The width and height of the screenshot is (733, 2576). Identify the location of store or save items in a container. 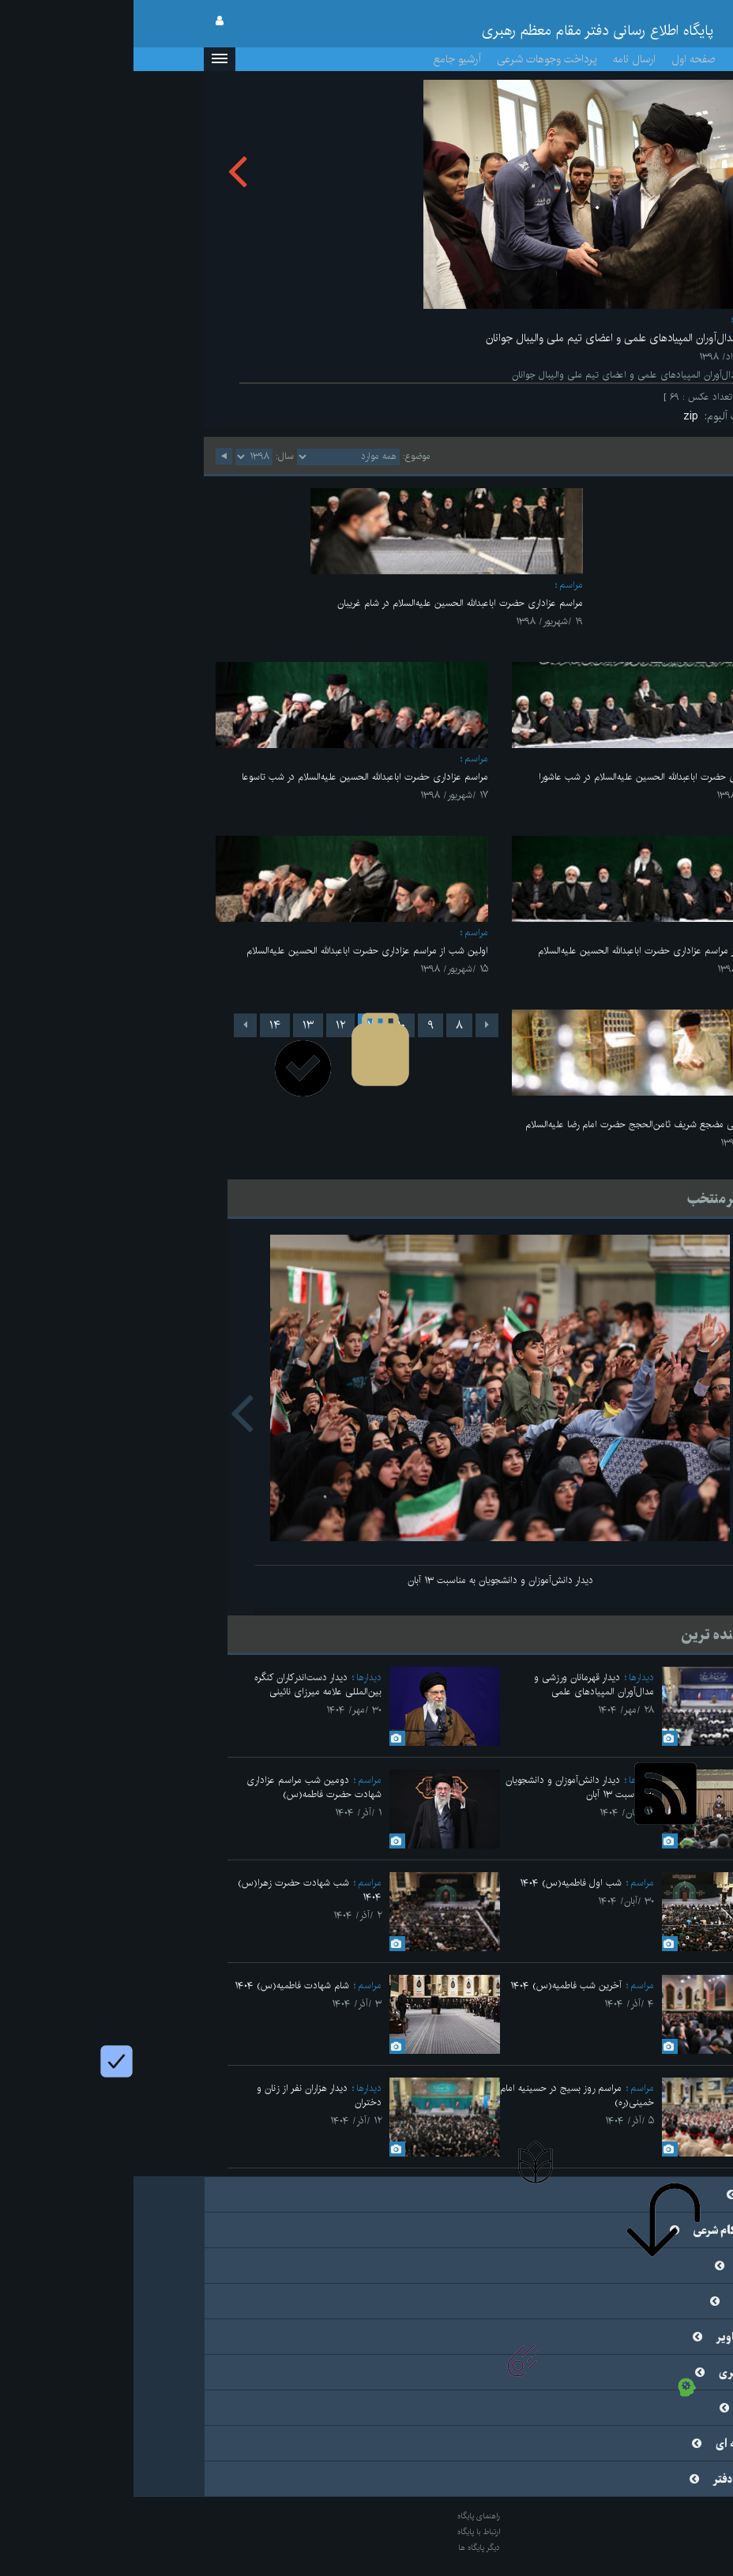
(380, 1049).